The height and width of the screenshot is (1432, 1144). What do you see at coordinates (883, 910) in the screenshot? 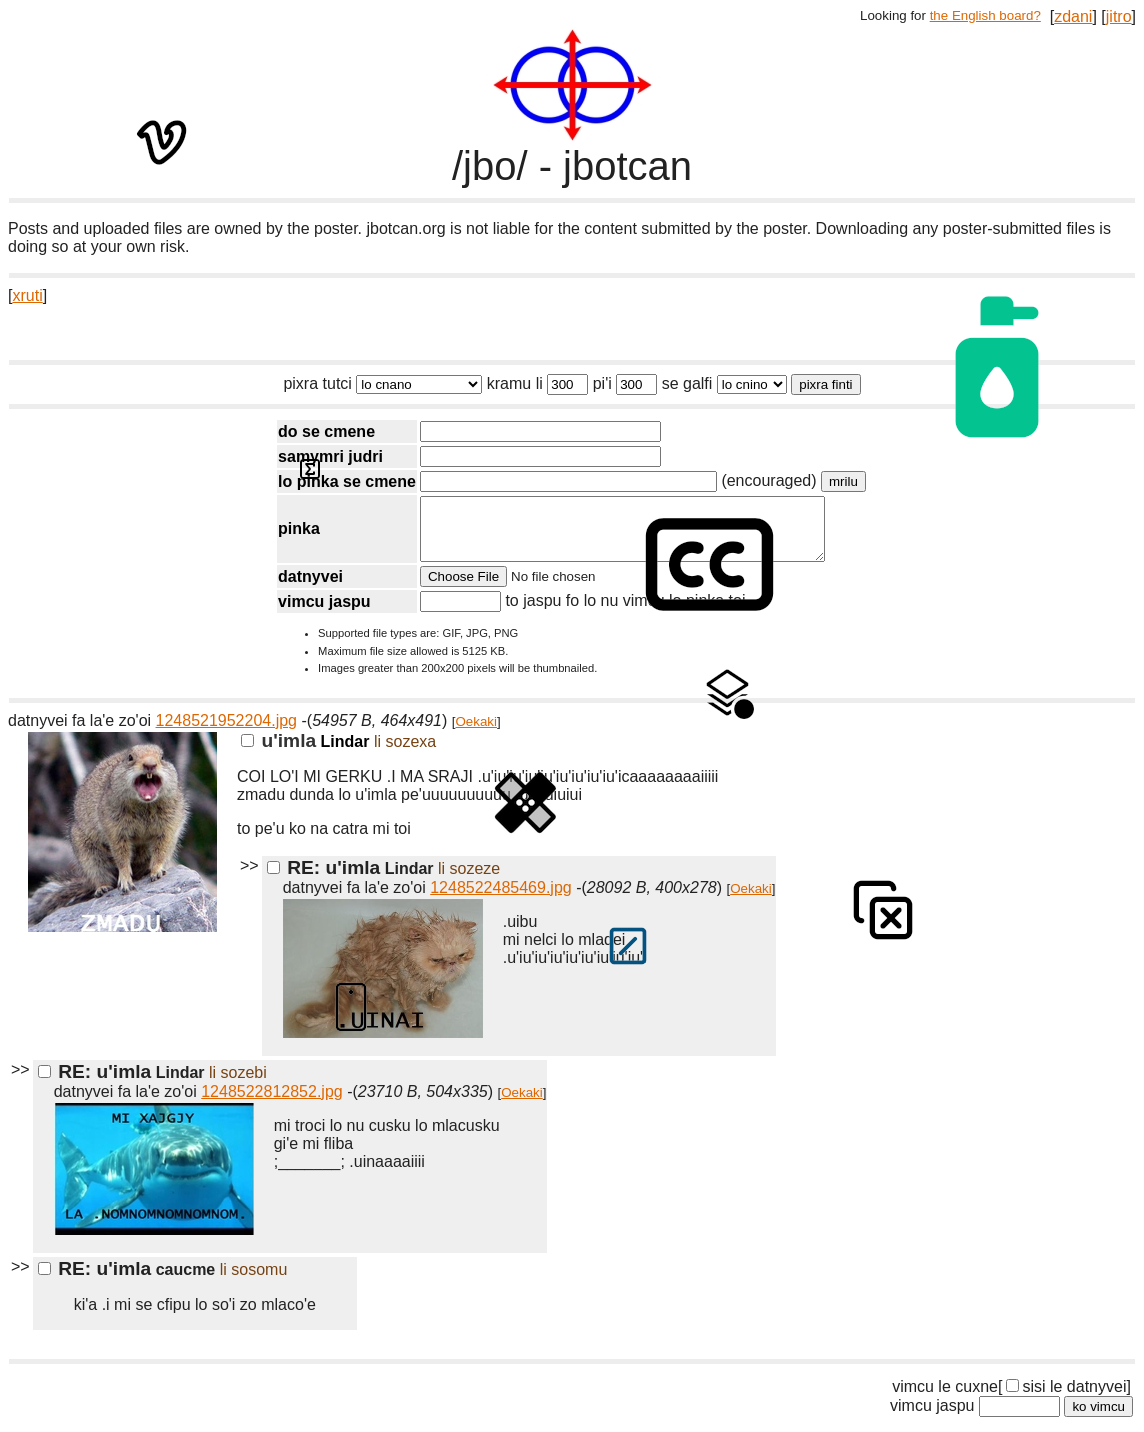
I see `cancel or clear clipboard content` at bounding box center [883, 910].